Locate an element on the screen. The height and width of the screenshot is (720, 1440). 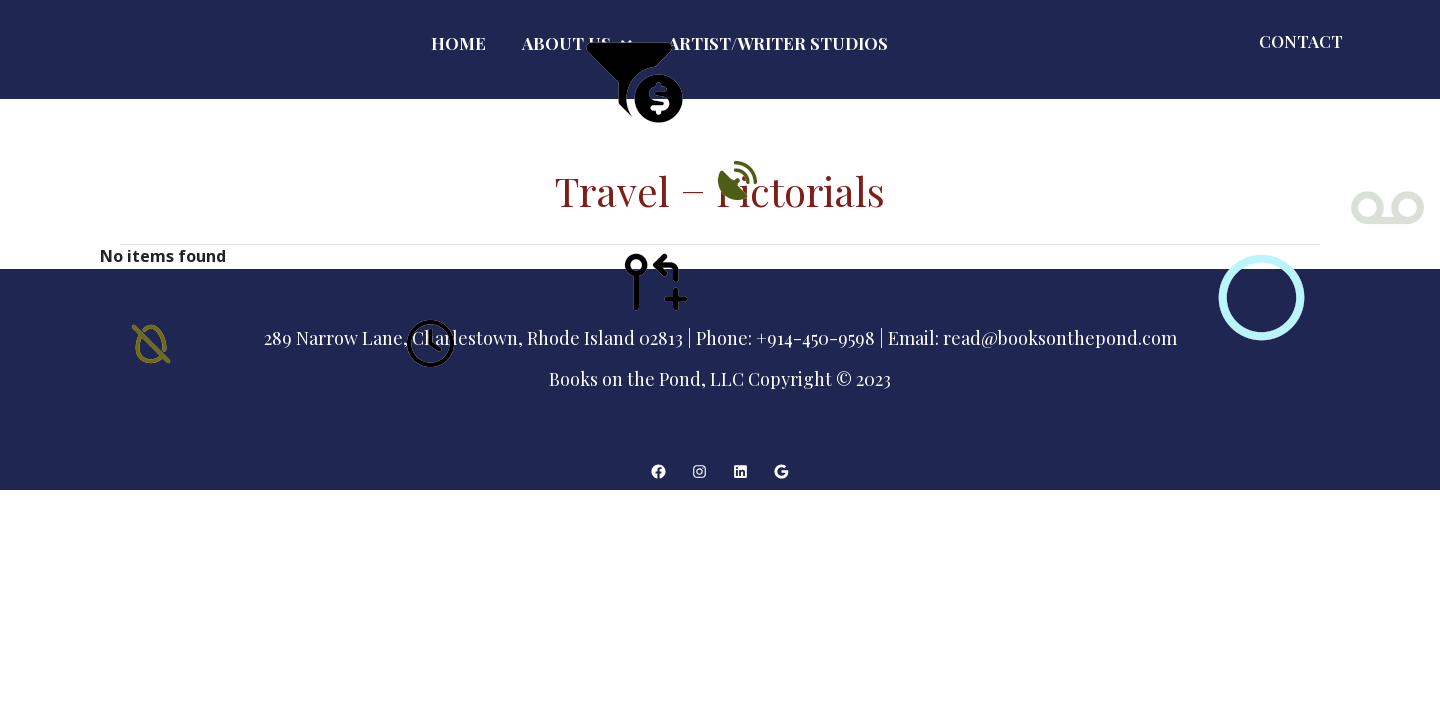
access satellite or broadcast settings is located at coordinates (737, 180).